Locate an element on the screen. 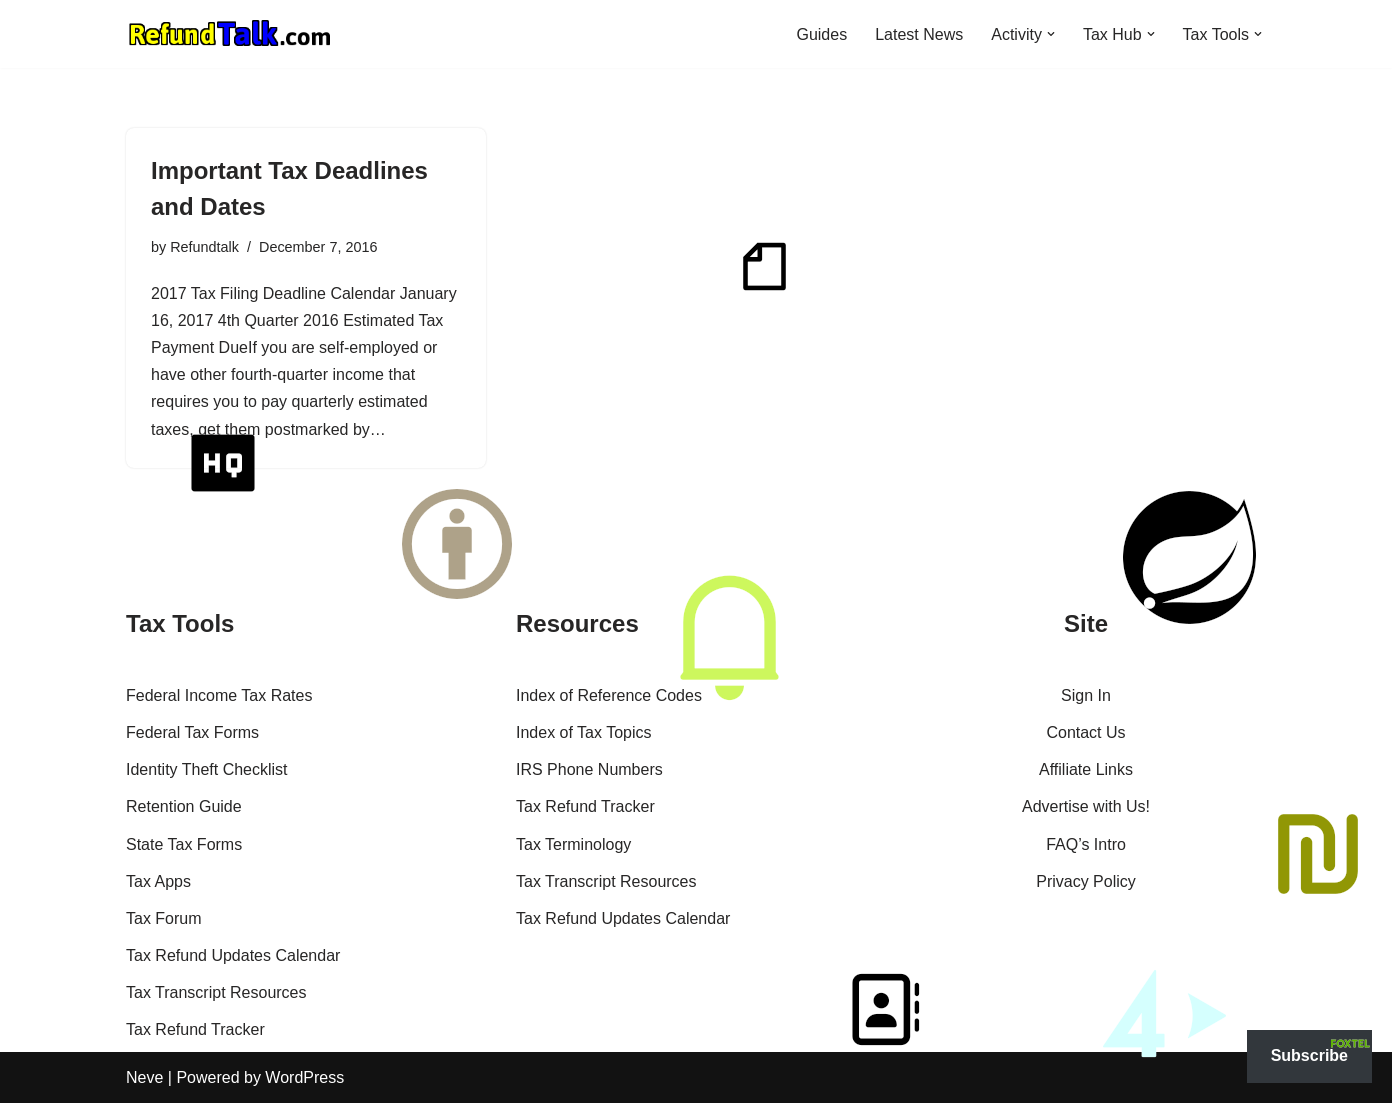  creative commons attribution license indicator is located at coordinates (457, 544).